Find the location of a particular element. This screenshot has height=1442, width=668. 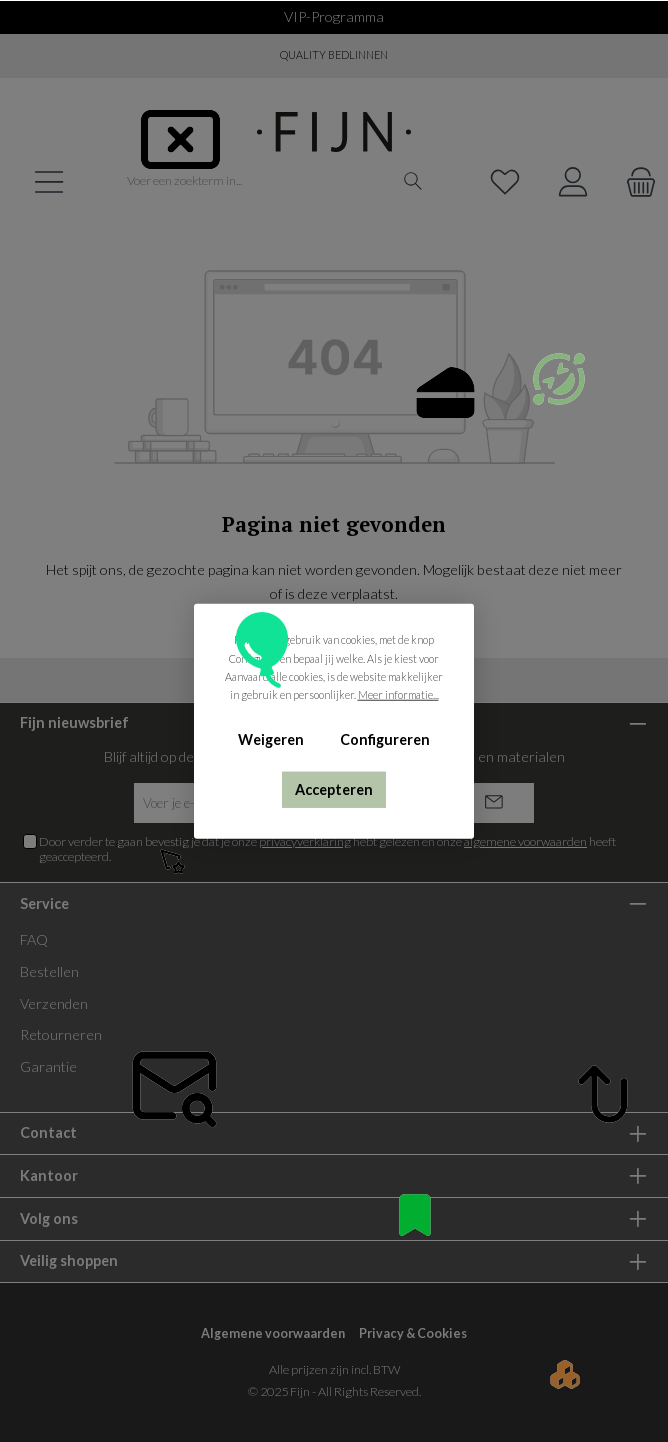

close or dismiss a modal window is located at coordinates (180, 139).